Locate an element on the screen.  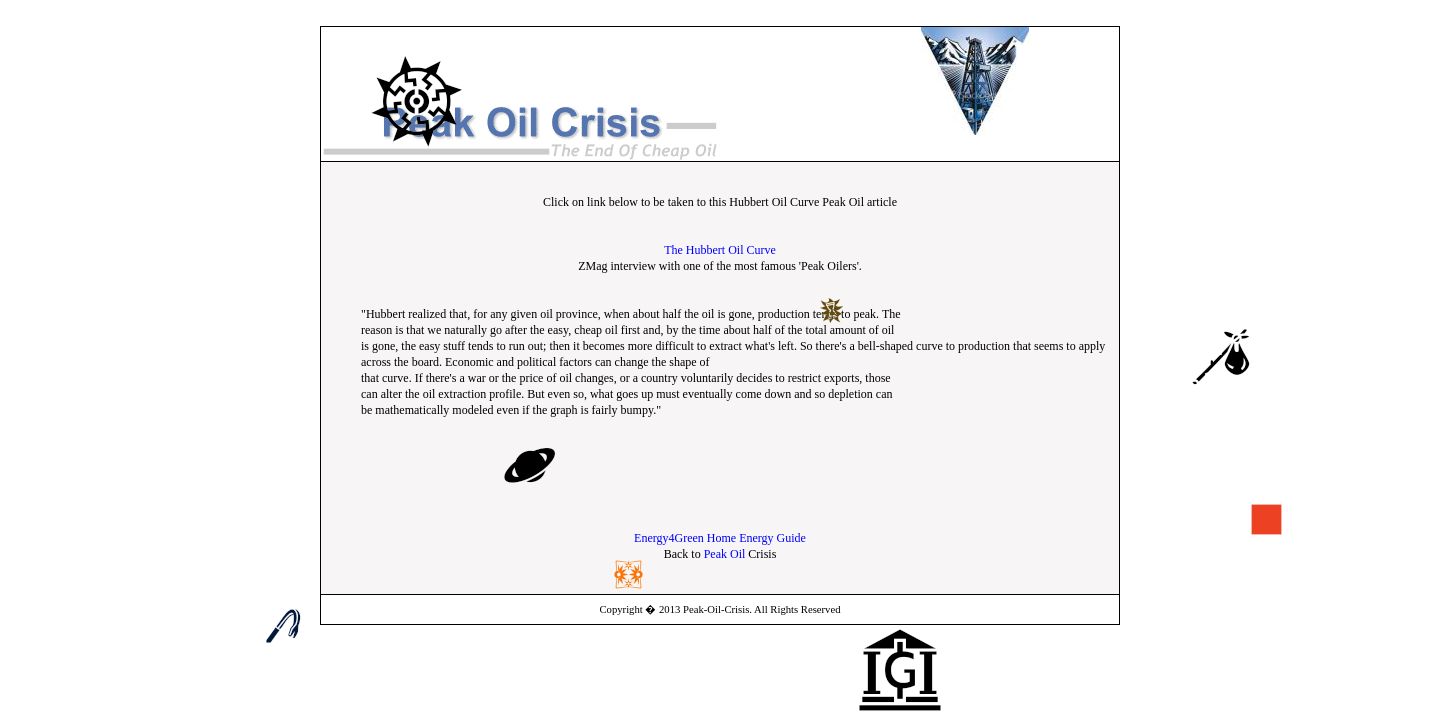
a trap or hazard element in a game is located at coordinates (416, 100).